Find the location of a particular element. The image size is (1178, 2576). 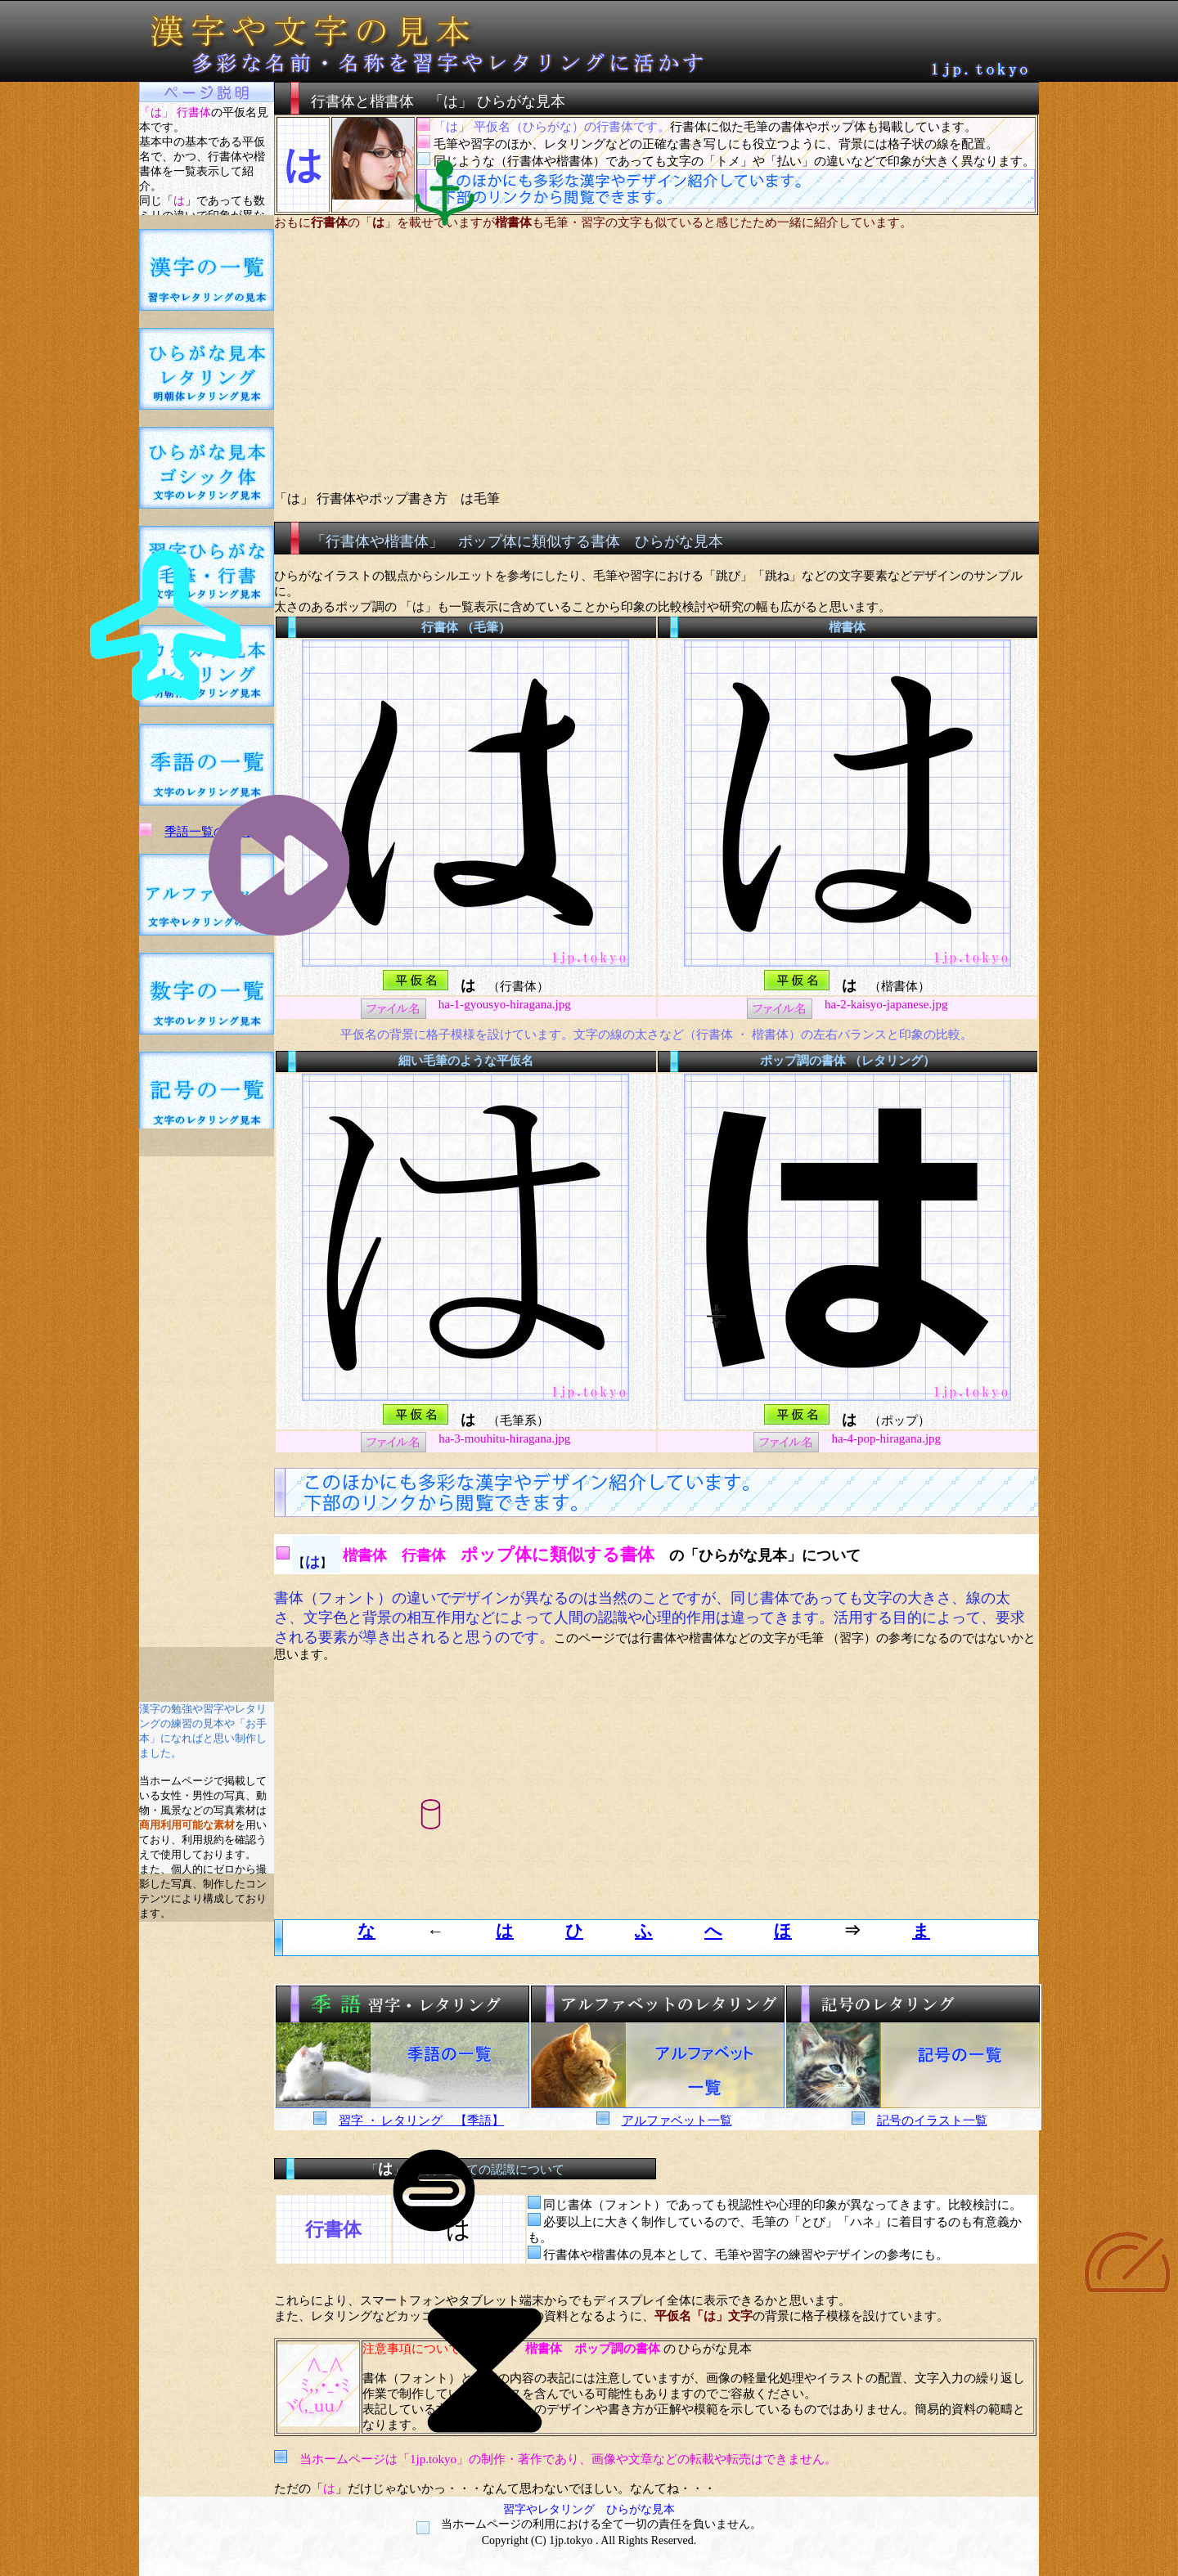

attach a file to your message is located at coordinates (434, 2190).